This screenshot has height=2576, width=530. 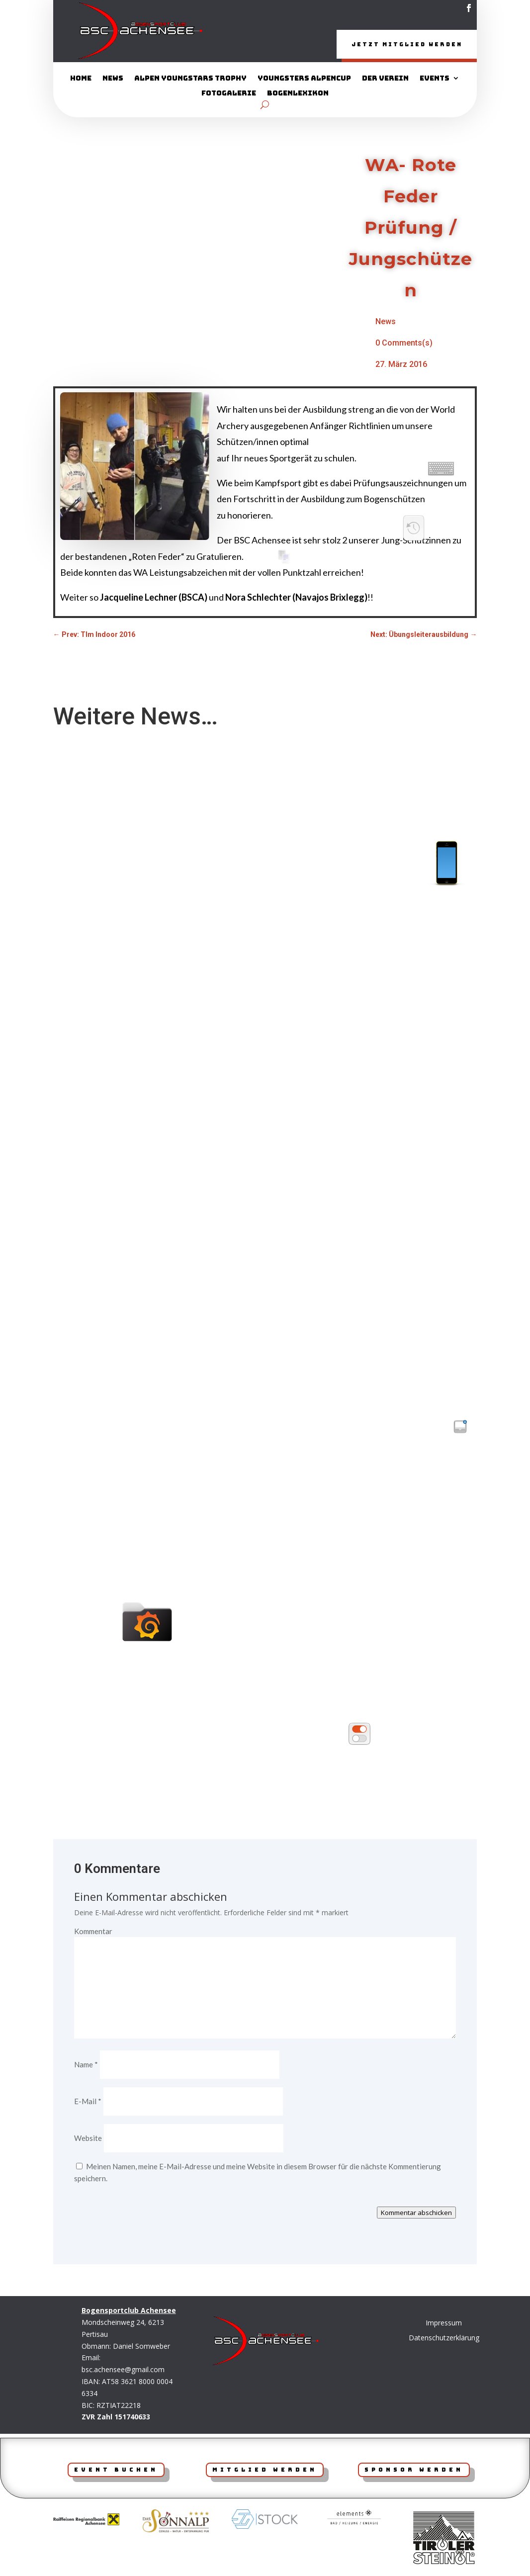 I want to click on indicates bluetooth keyboard connected, so click(x=441, y=468).